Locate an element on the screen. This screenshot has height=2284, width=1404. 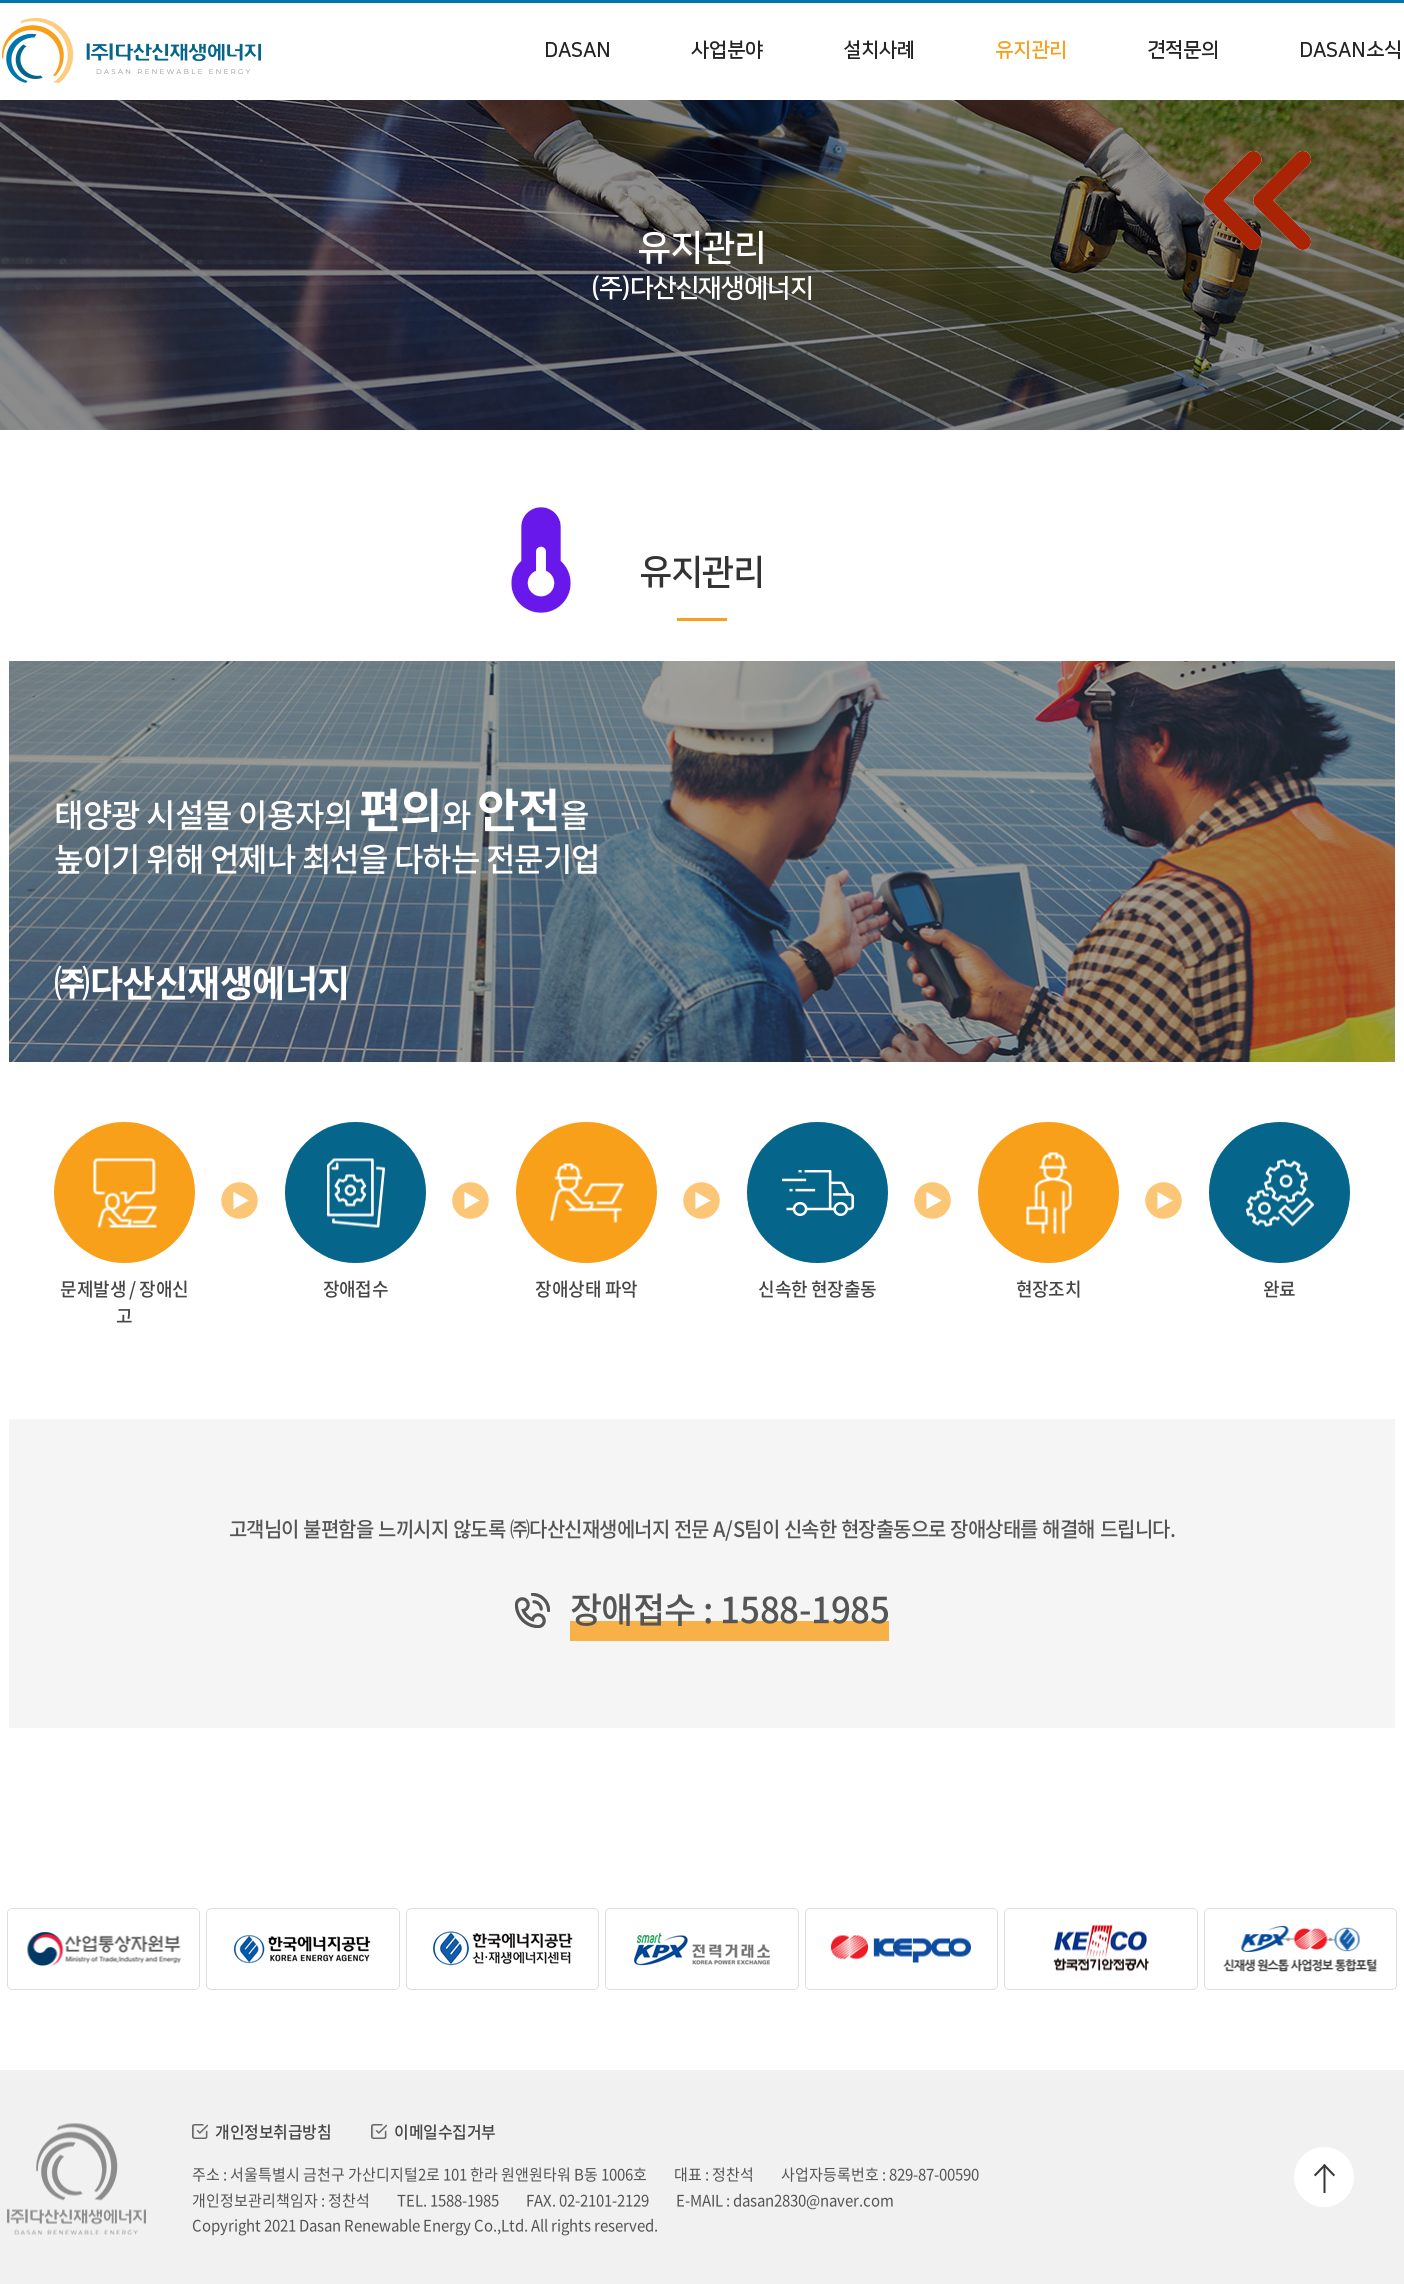
go back to the beginning is located at coordinates (1261, 200).